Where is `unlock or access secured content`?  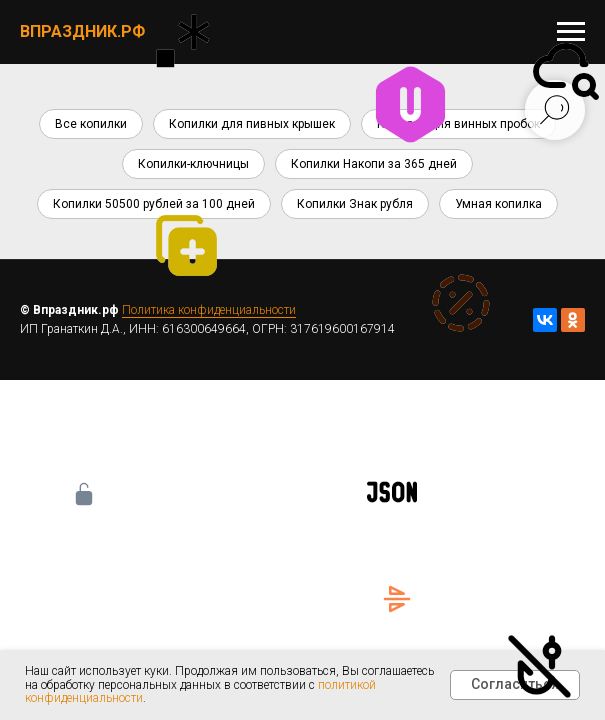 unlock or access secured content is located at coordinates (84, 494).